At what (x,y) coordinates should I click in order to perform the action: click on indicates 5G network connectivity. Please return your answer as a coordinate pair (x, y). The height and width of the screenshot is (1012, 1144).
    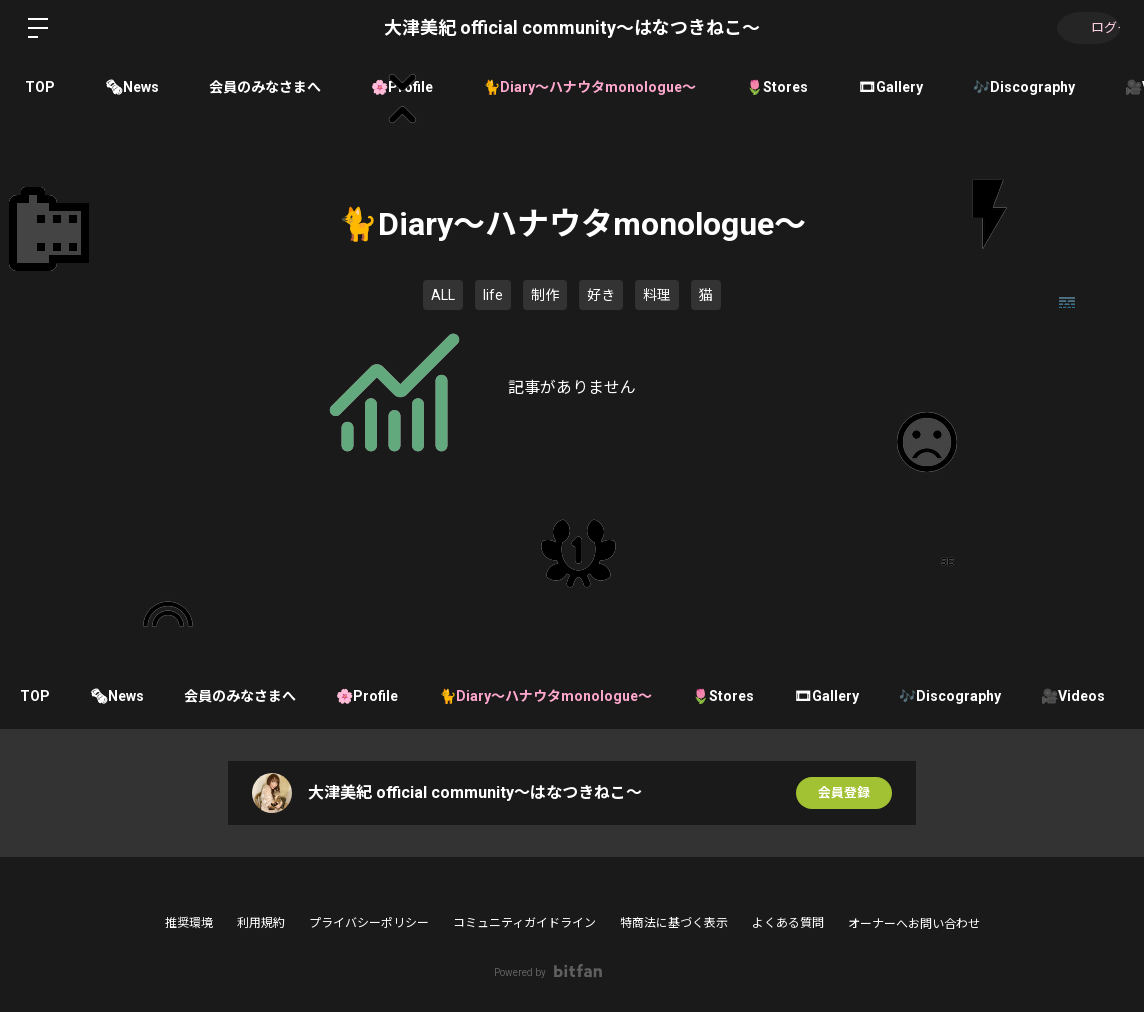
    Looking at the image, I should click on (947, 561).